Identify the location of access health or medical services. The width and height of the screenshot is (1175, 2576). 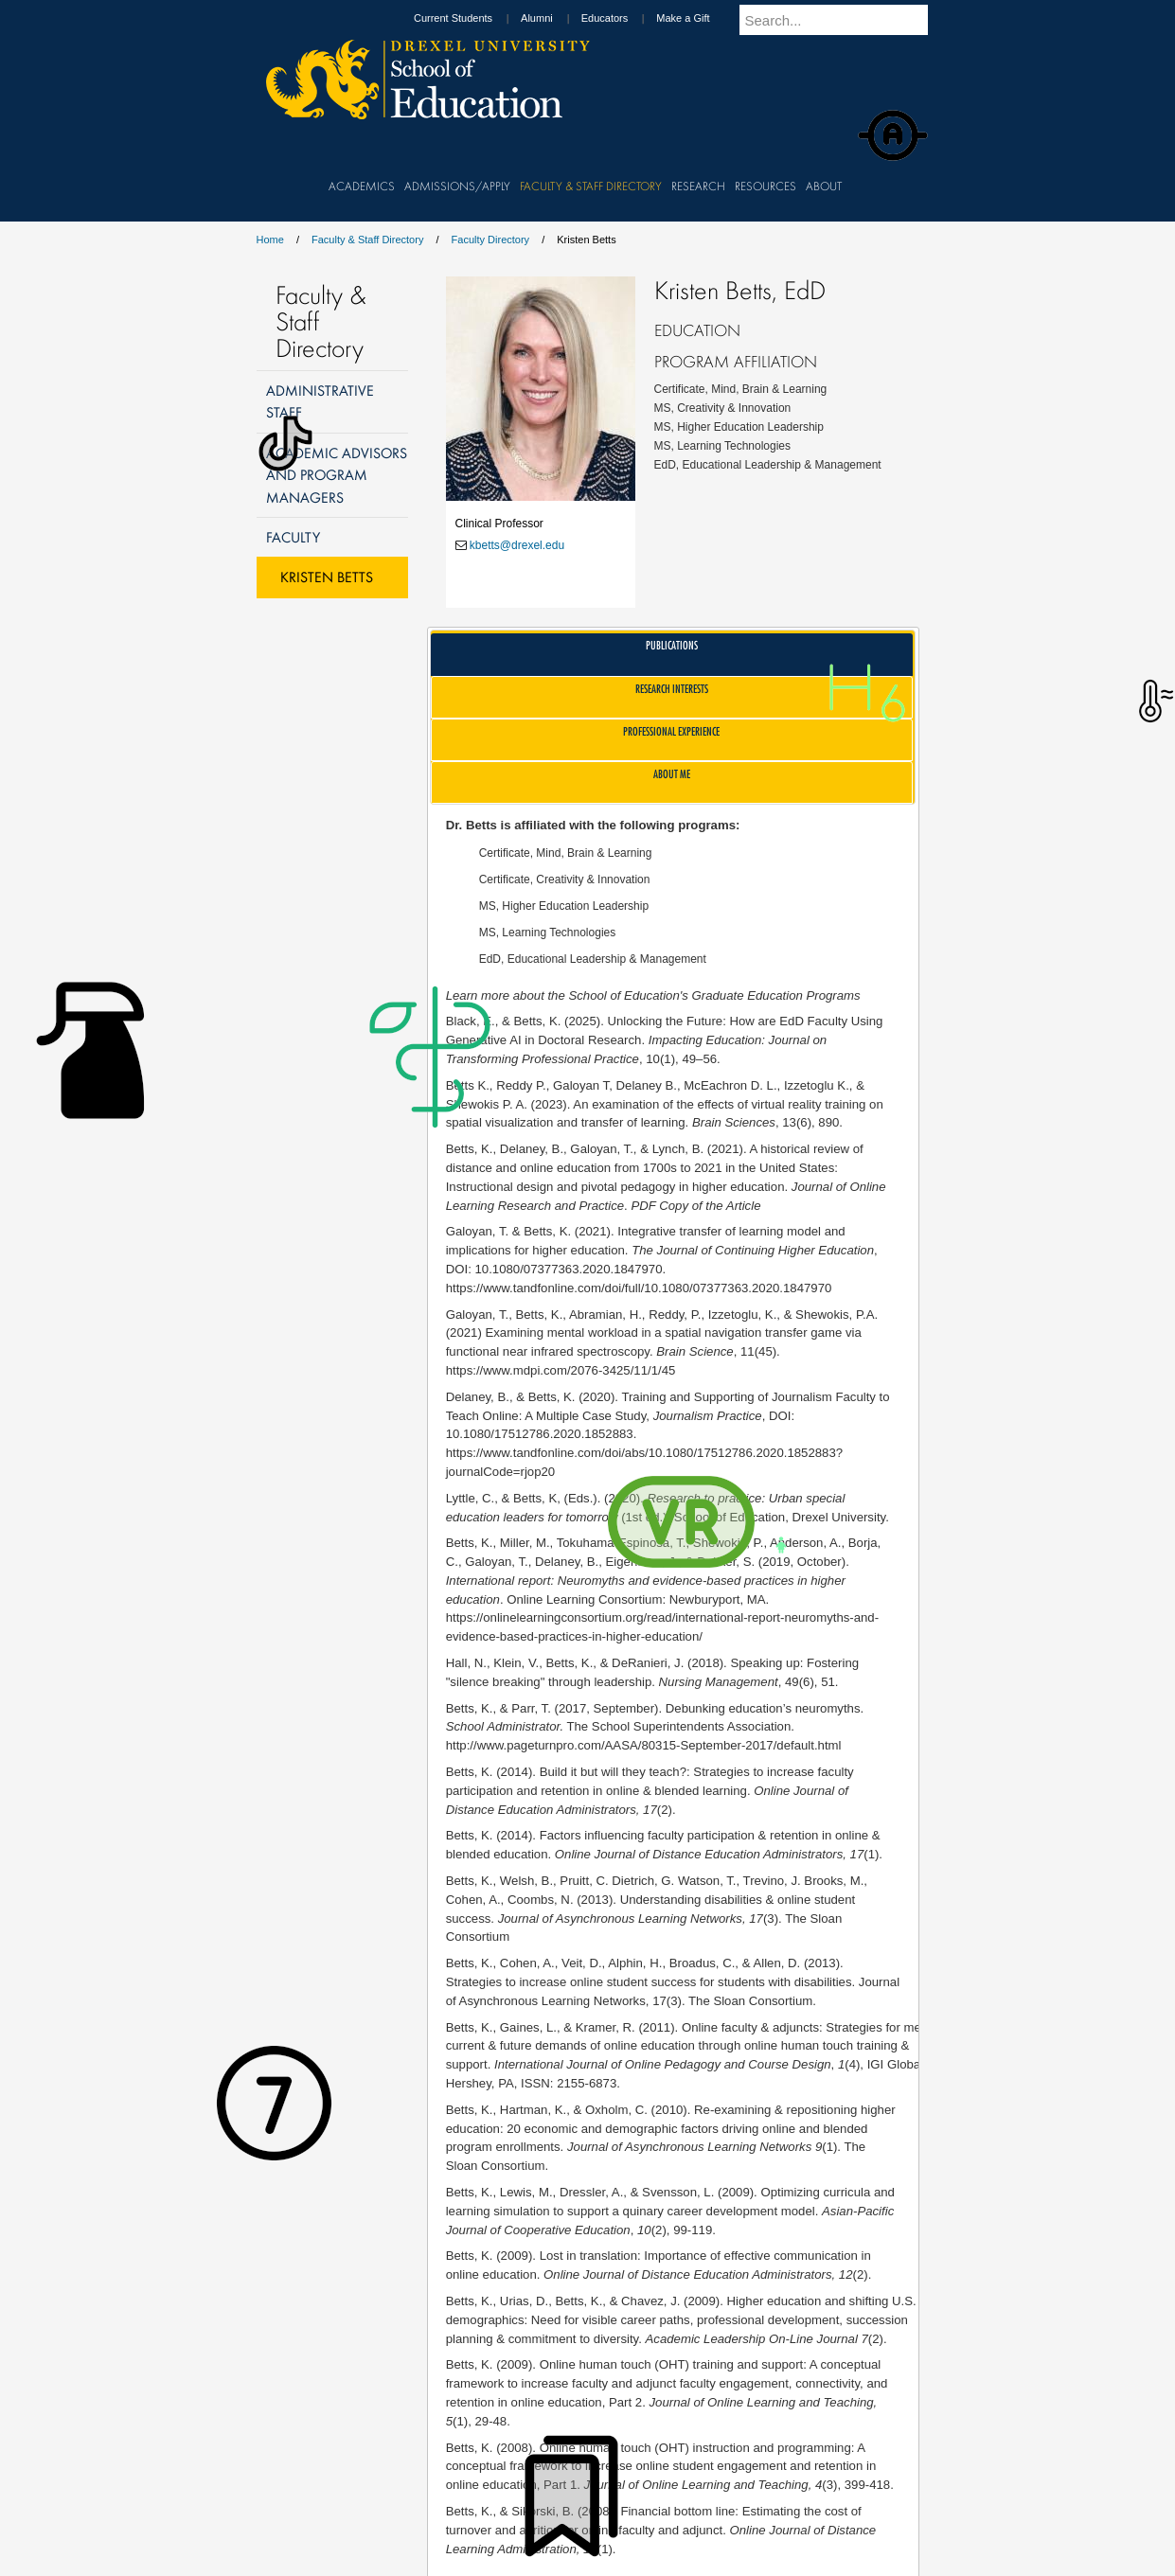
(435, 1057).